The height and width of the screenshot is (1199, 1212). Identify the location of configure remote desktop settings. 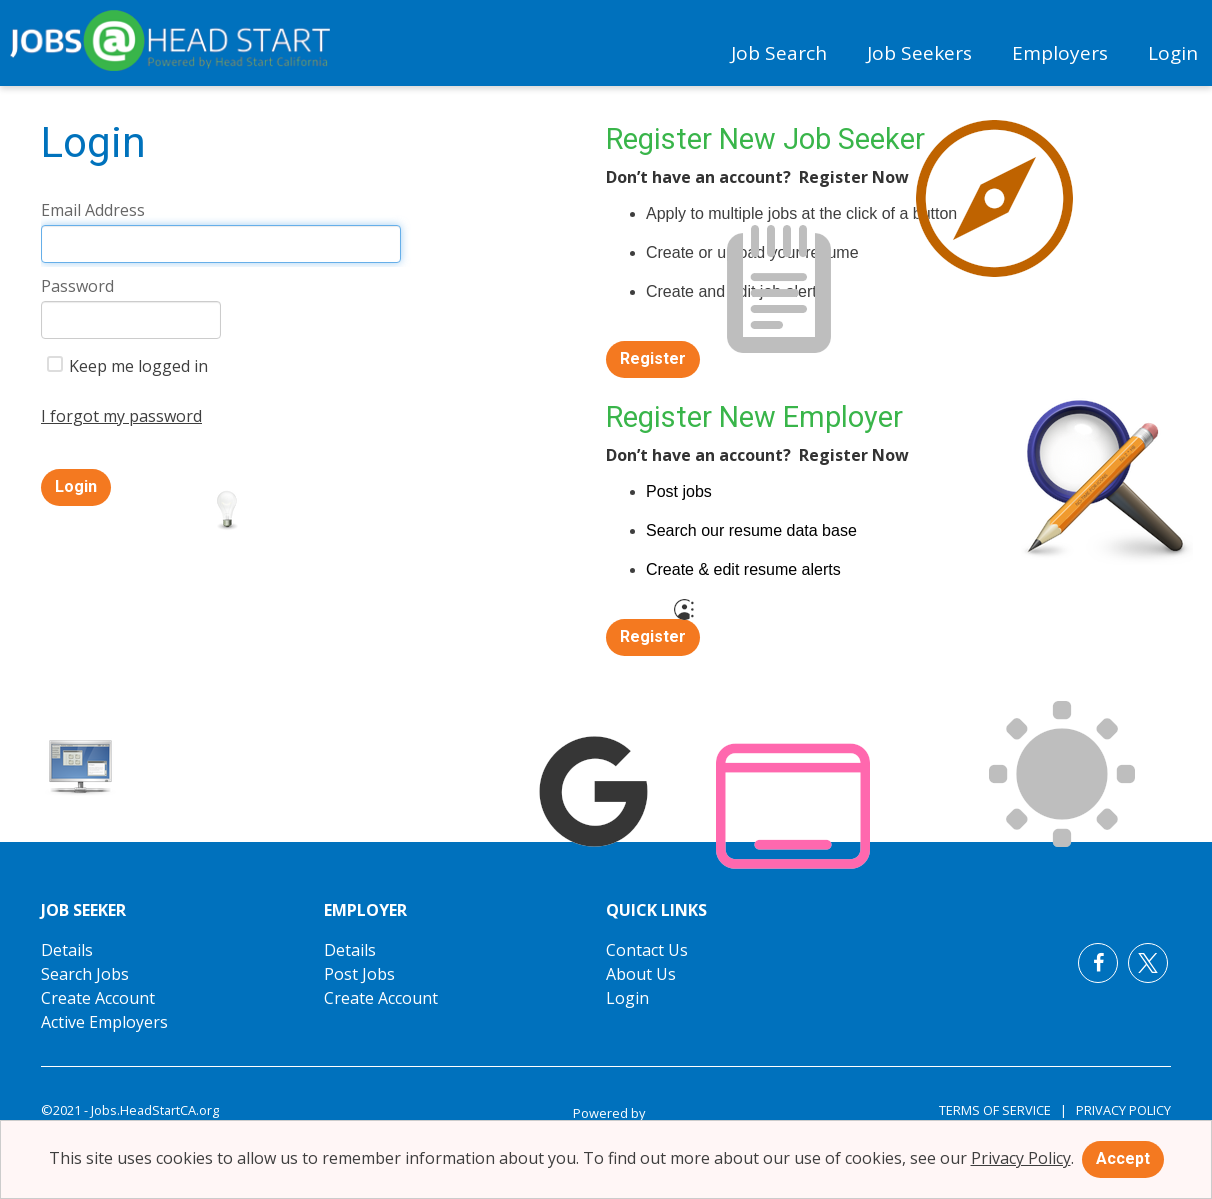
(80, 767).